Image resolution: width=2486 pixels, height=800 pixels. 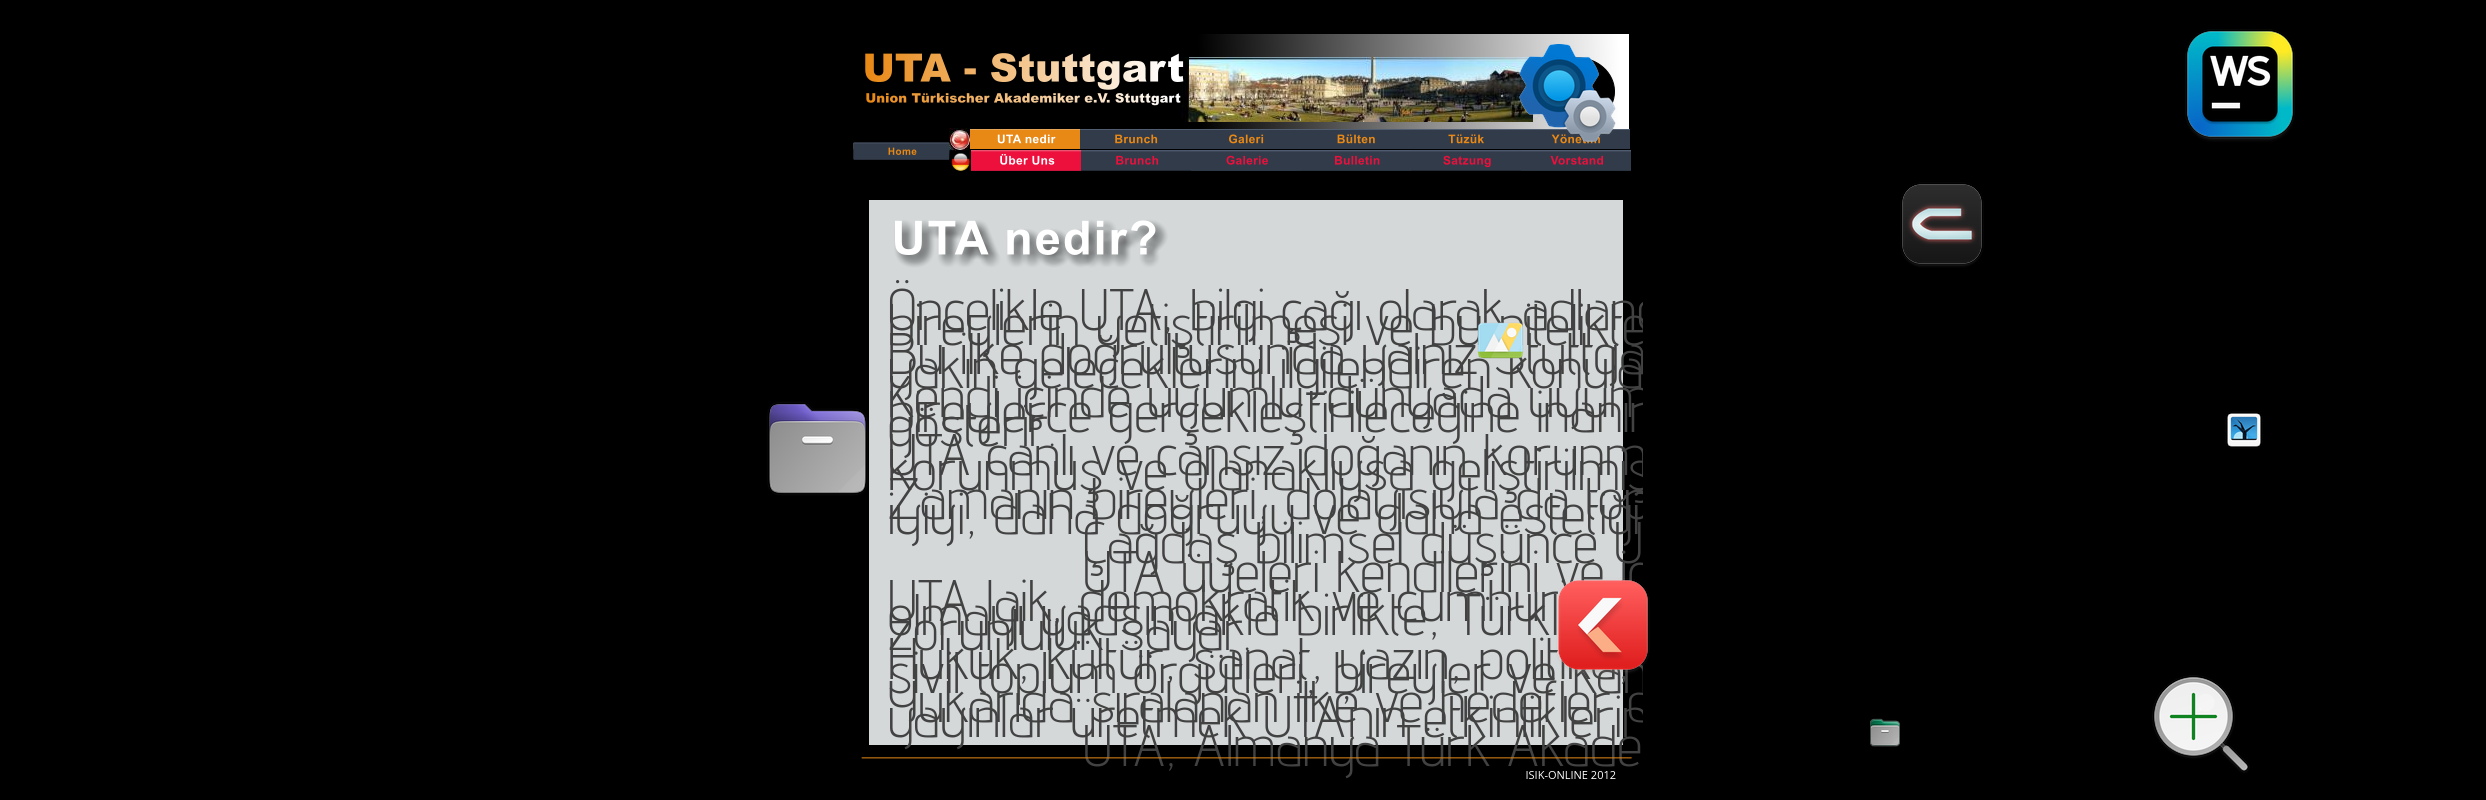 What do you see at coordinates (1942, 224) in the screenshot?
I see `launch crysis game` at bounding box center [1942, 224].